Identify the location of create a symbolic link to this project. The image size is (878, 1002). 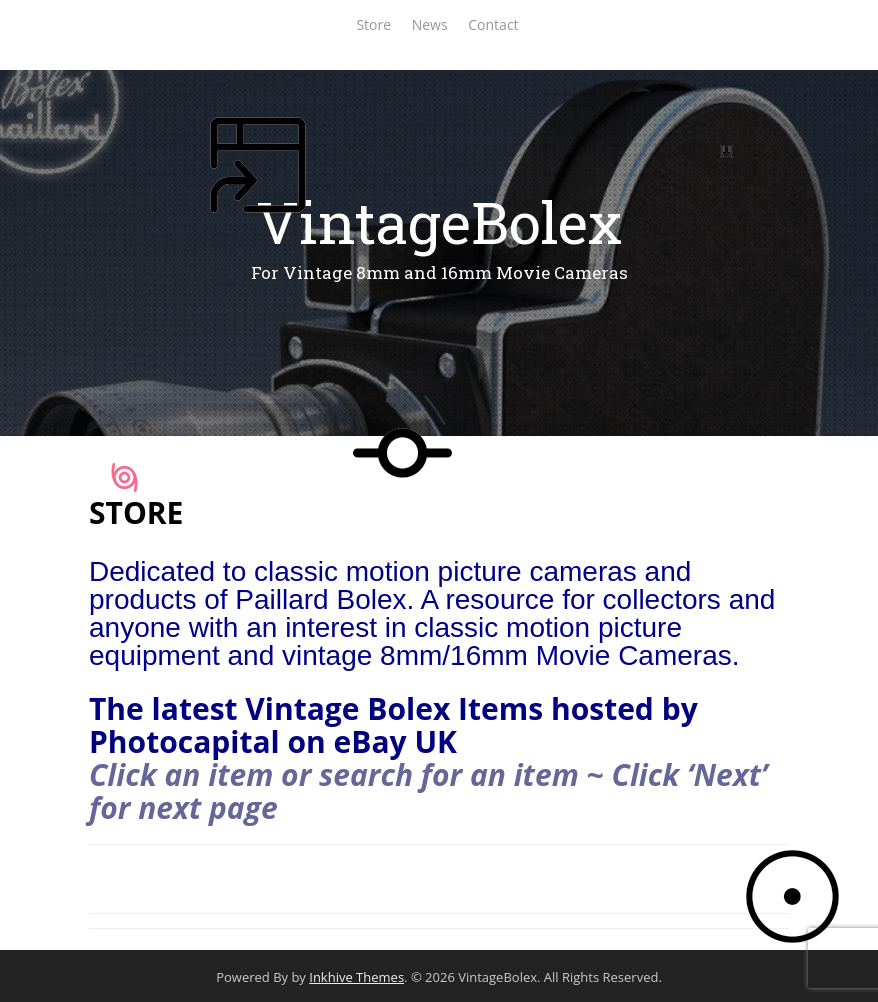
(258, 165).